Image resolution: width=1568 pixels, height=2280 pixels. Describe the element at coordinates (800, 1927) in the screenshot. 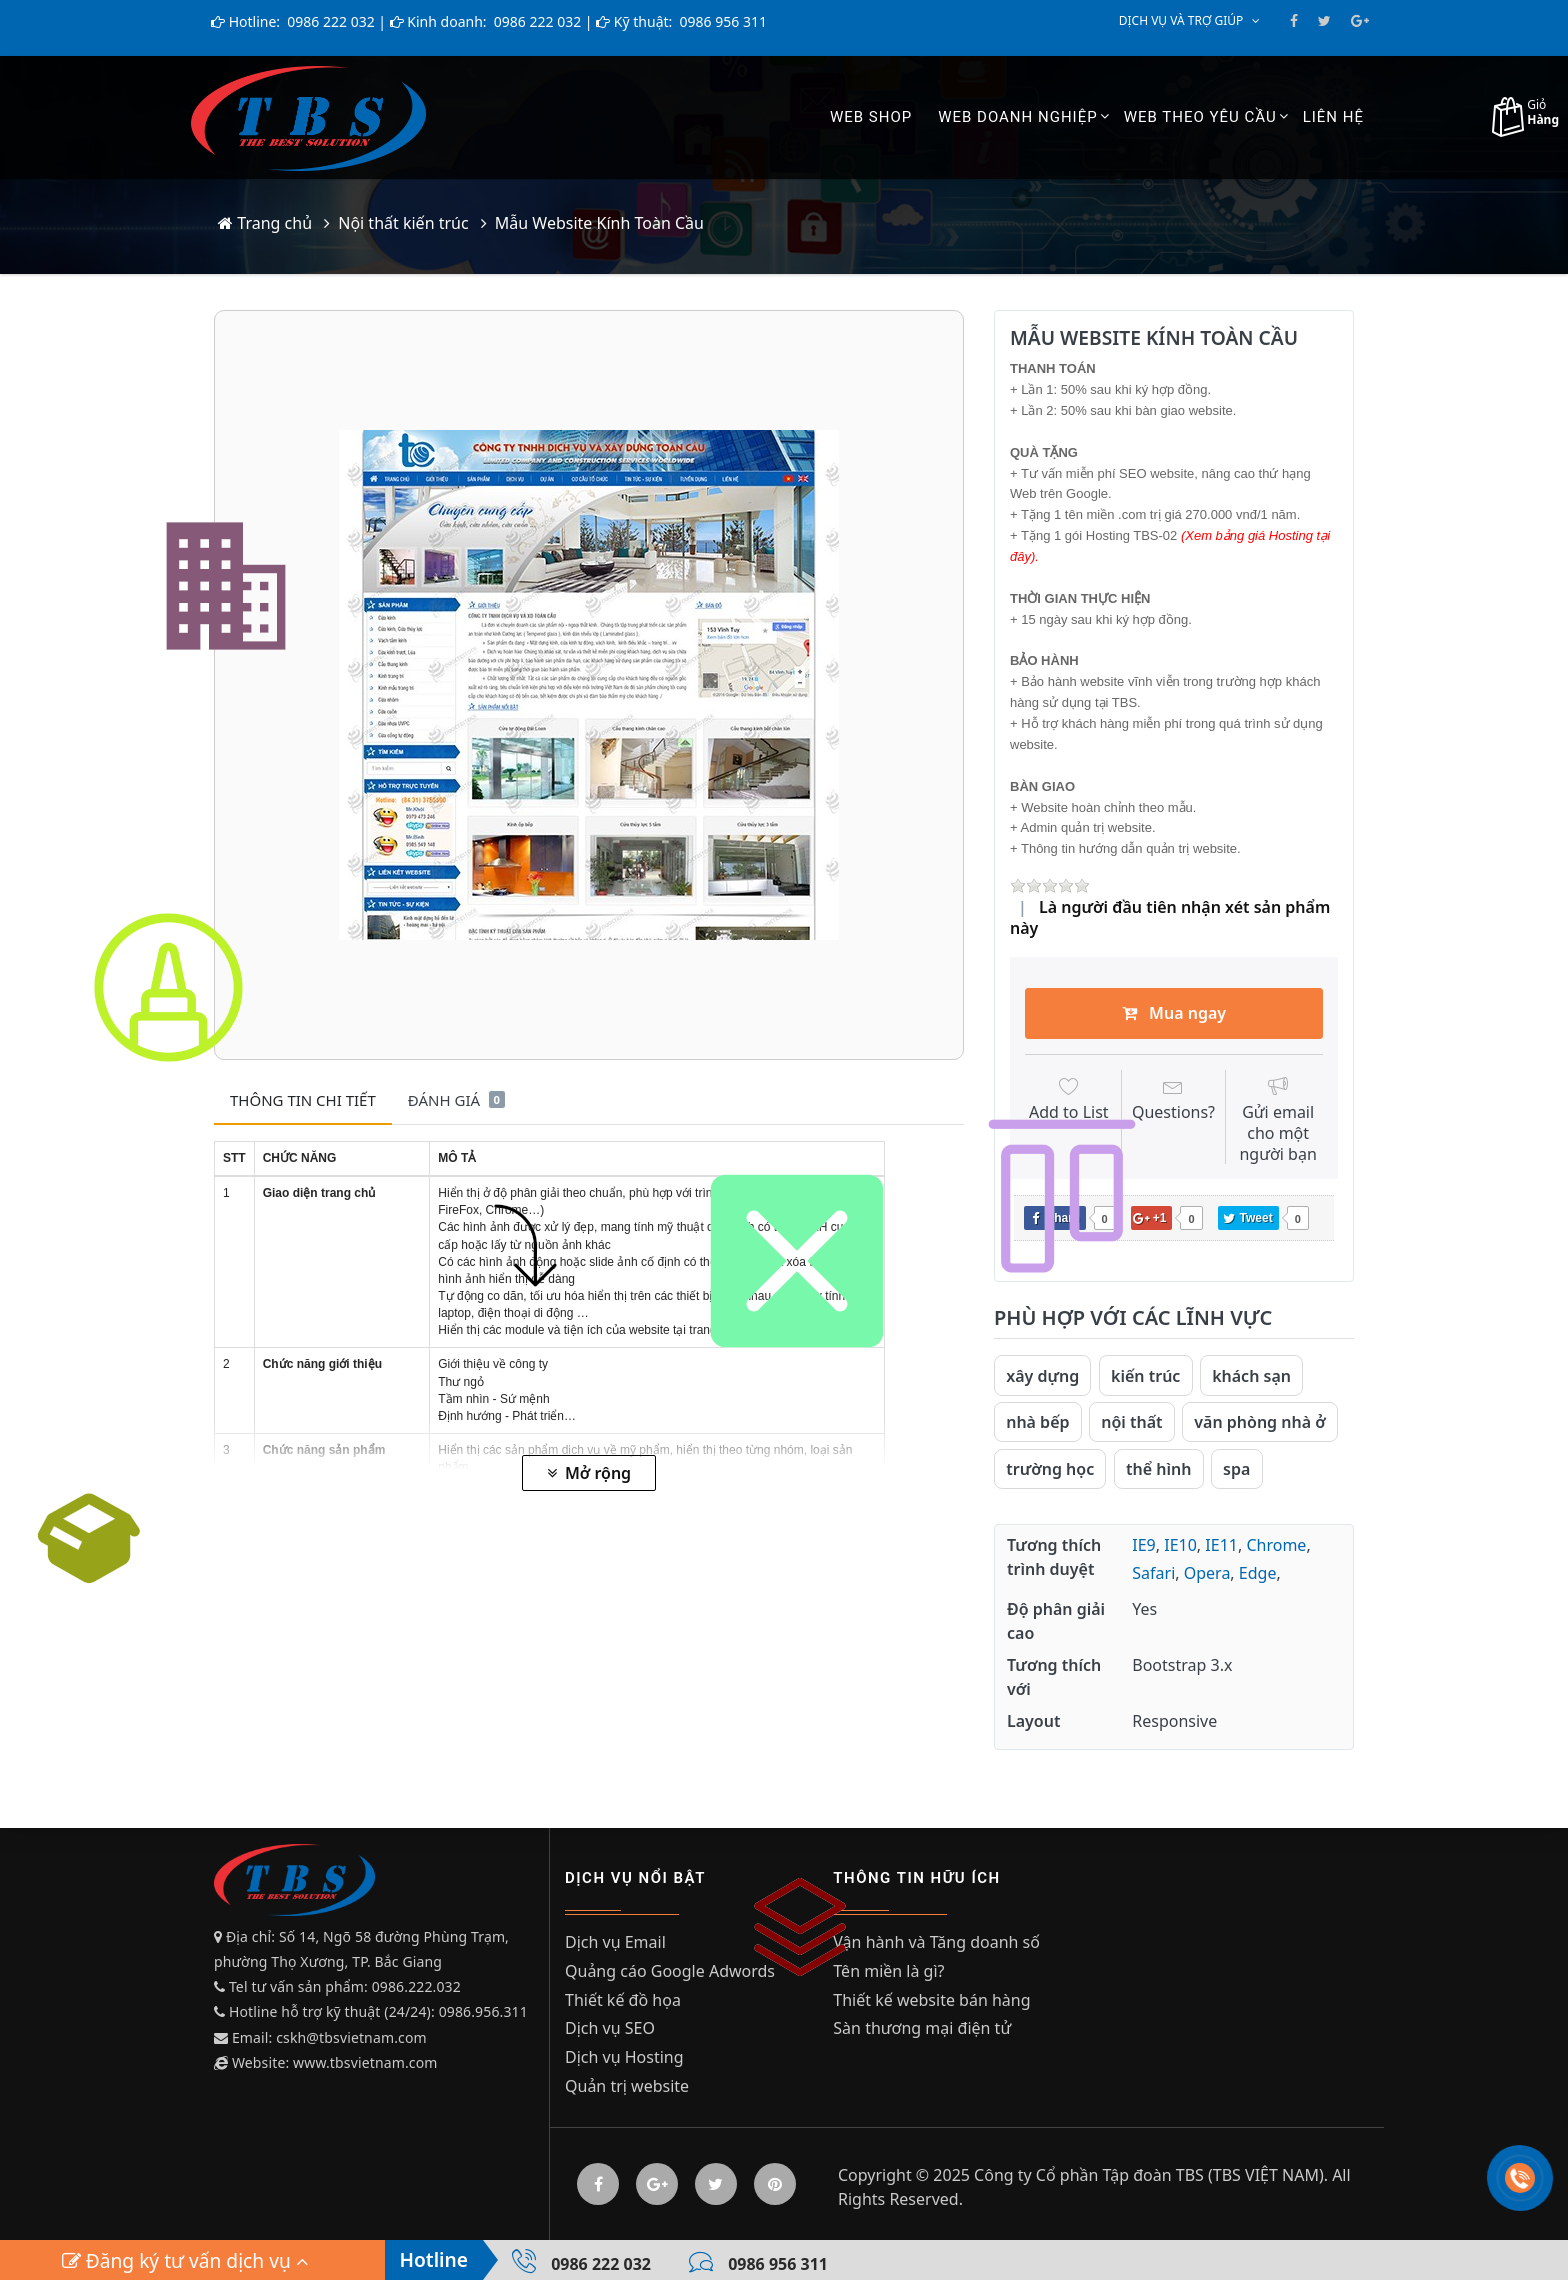

I see `view layers or stacked content` at that location.